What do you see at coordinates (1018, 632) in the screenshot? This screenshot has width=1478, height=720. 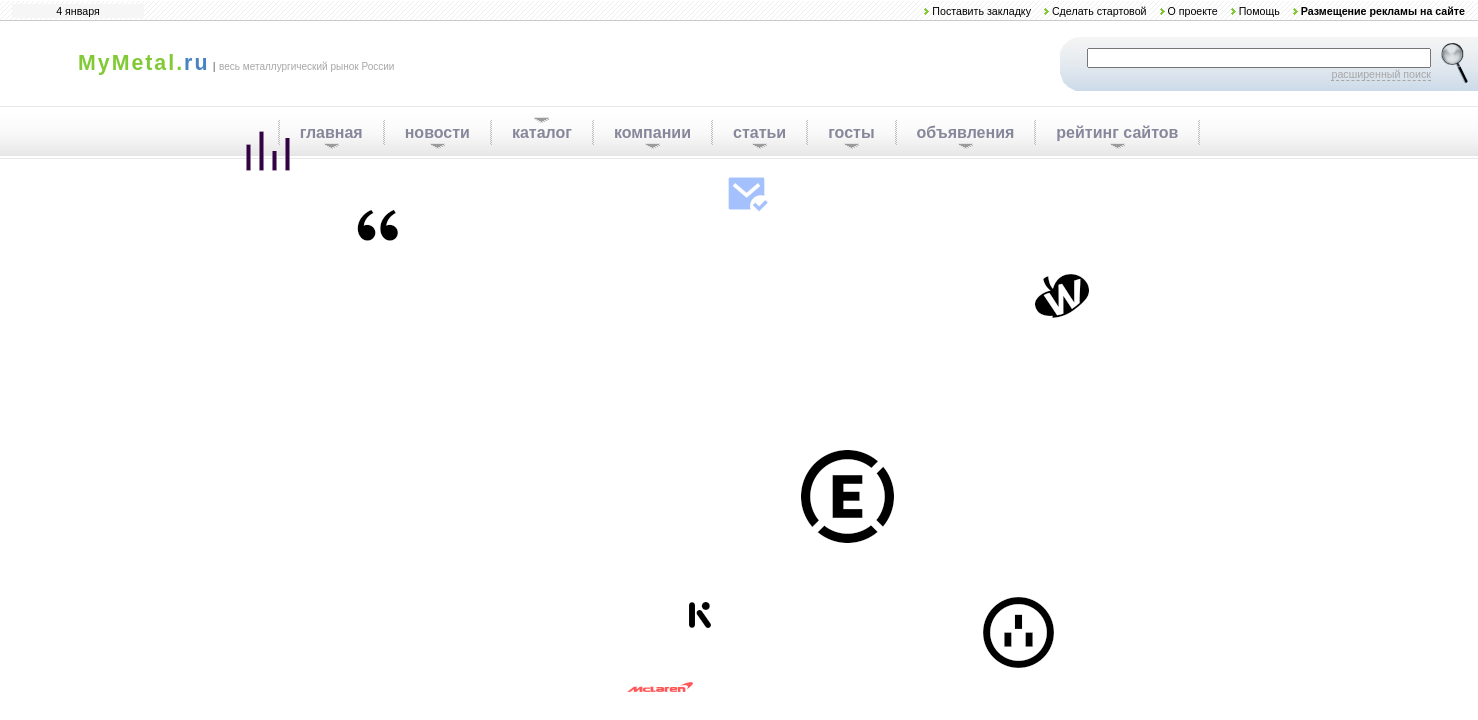 I see `electrical outlet or power socket indicator` at bounding box center [1018, 632].